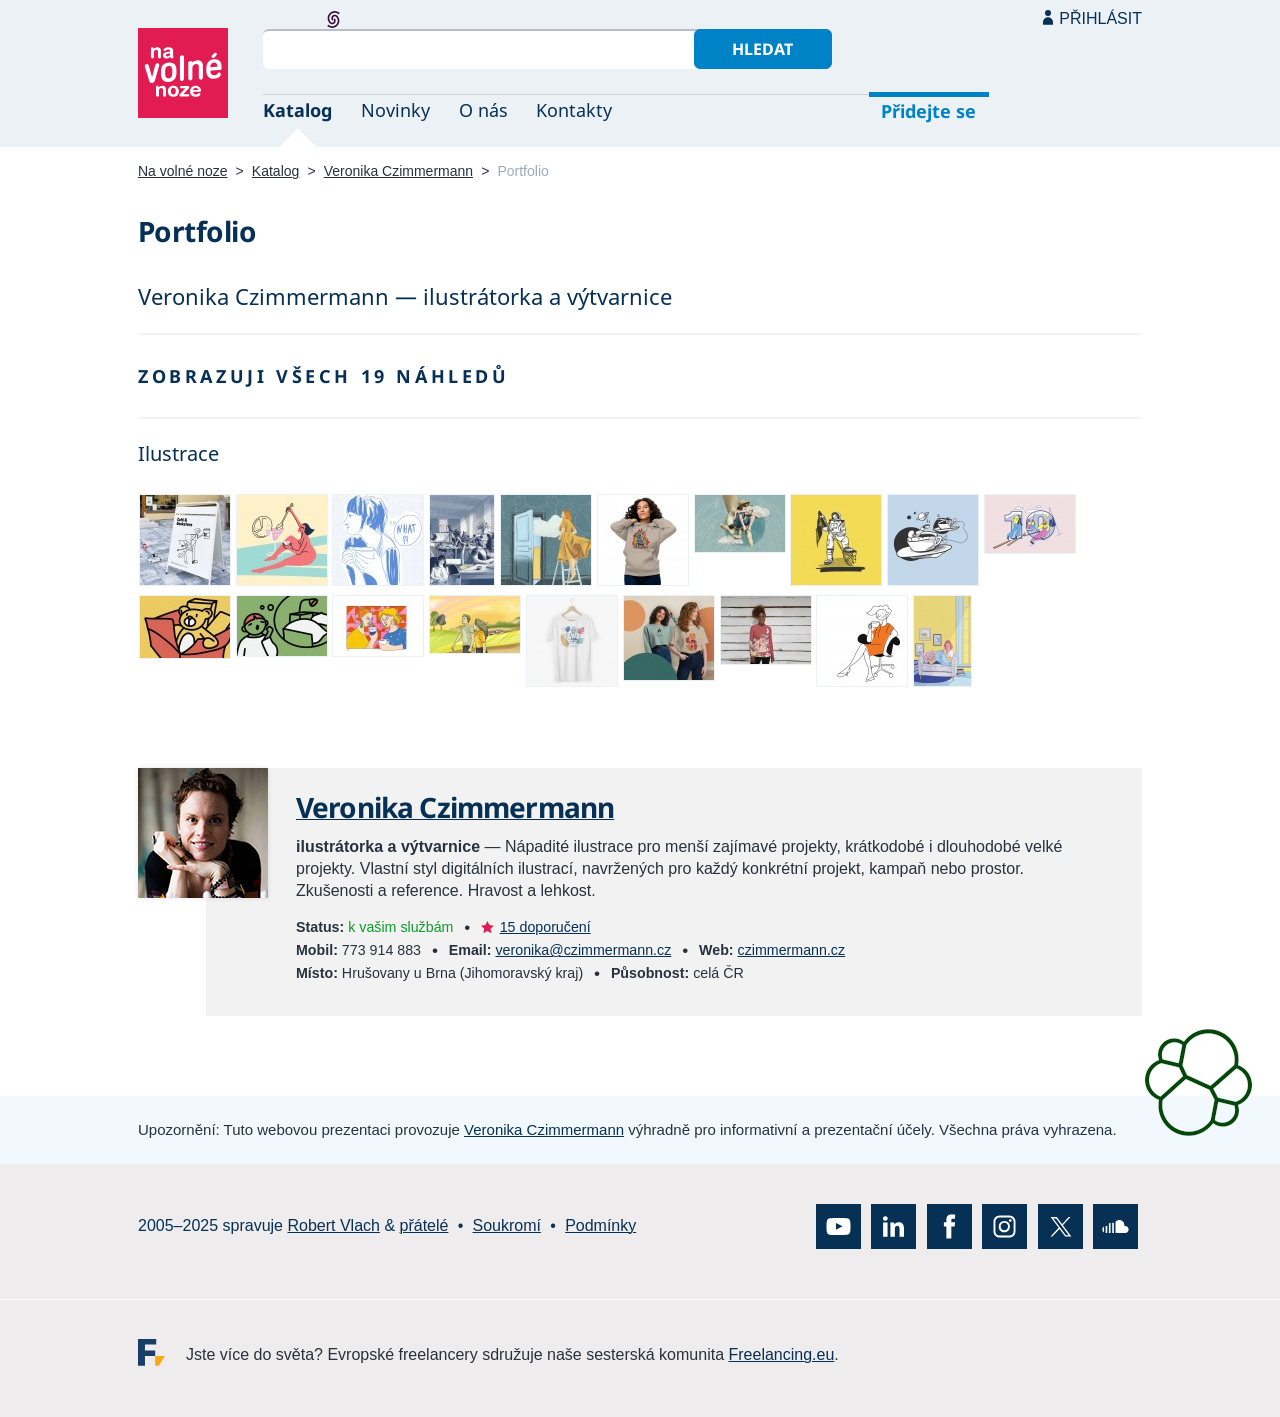 This screenshot has height=1417, width=1280. What do you see at coordinates (1198, 1082) in the screenshot?
I see `elastic company logo` at bounding box center [1198, 1082].